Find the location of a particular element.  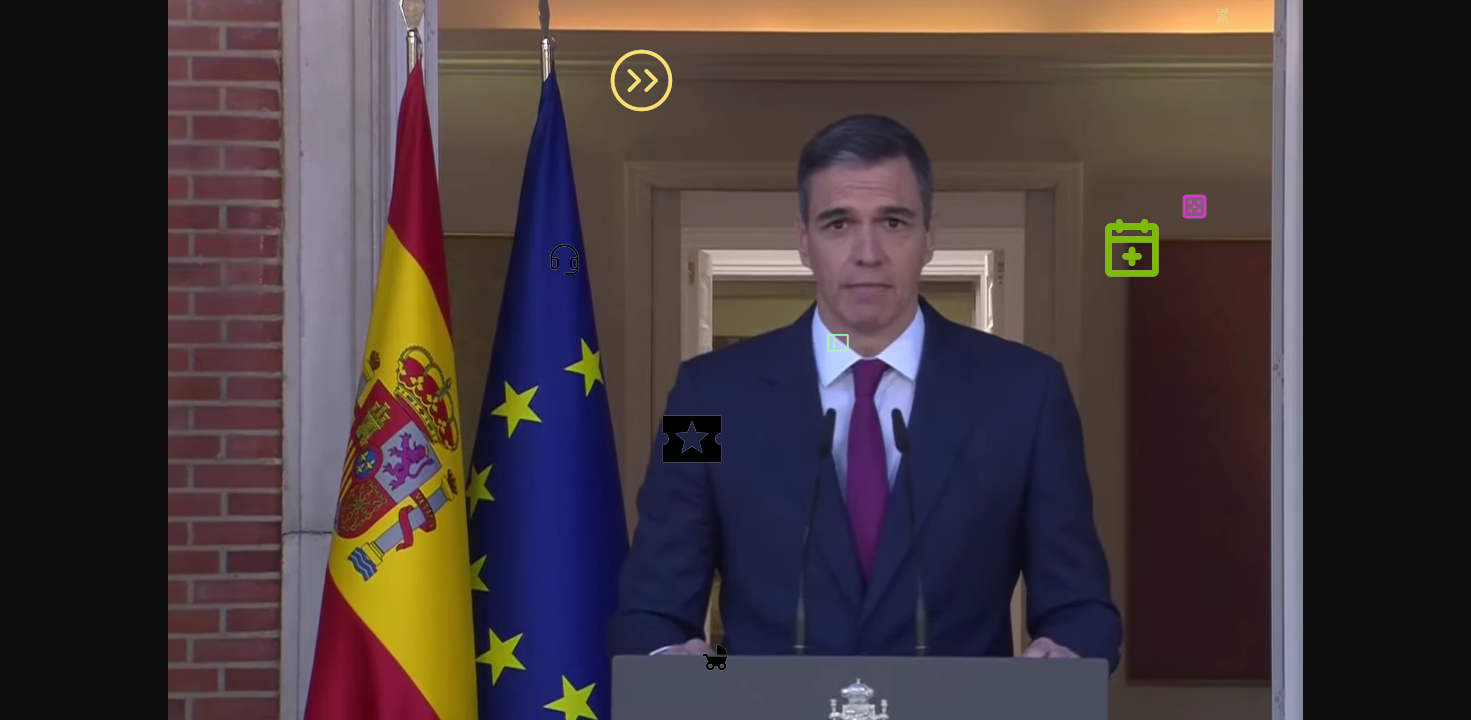

toggle the sidebar panel is located at coordinates (838, 343).